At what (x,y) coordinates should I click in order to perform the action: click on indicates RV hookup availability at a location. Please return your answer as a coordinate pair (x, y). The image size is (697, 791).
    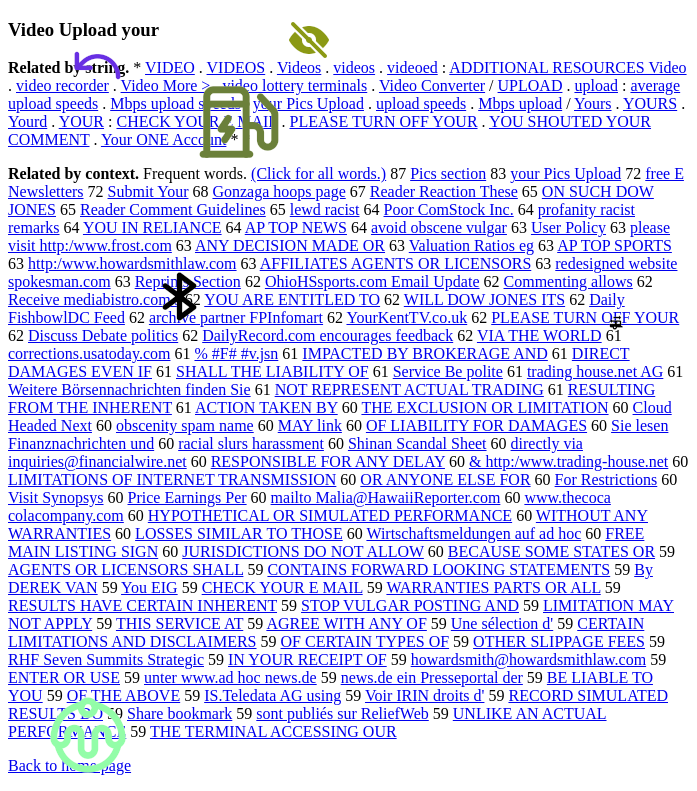
    Looking at the image, I should click on (615, 322).